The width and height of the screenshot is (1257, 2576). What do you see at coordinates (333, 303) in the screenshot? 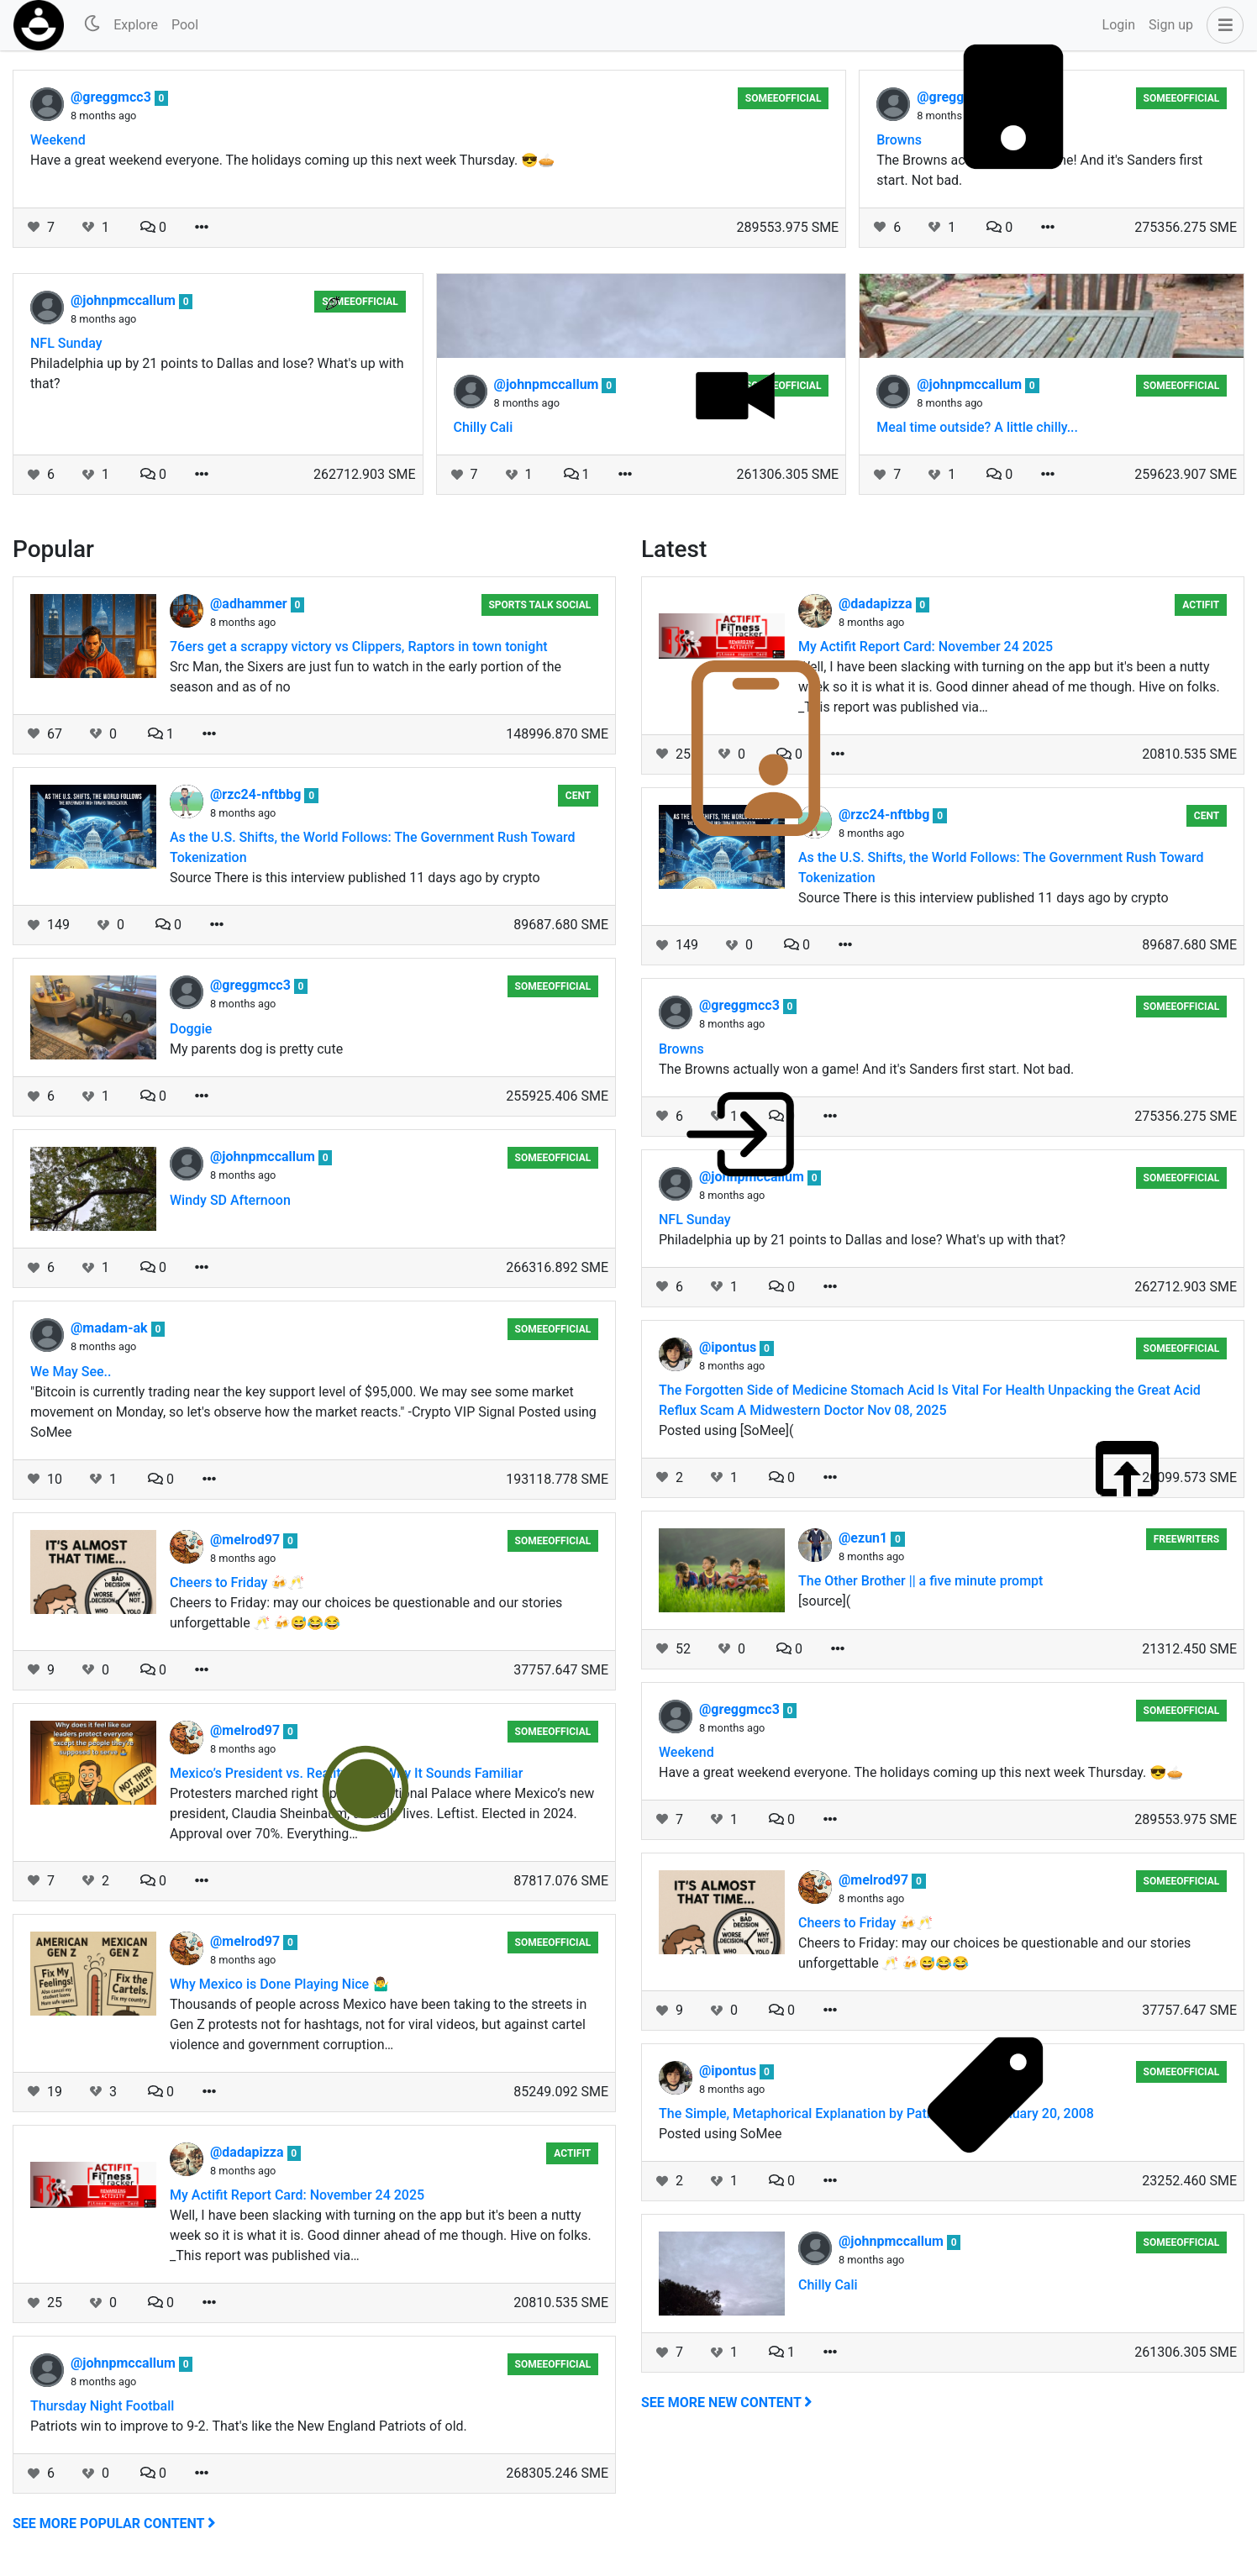
I see `browse vegetable or produce category` at bounding box center [333, 303].